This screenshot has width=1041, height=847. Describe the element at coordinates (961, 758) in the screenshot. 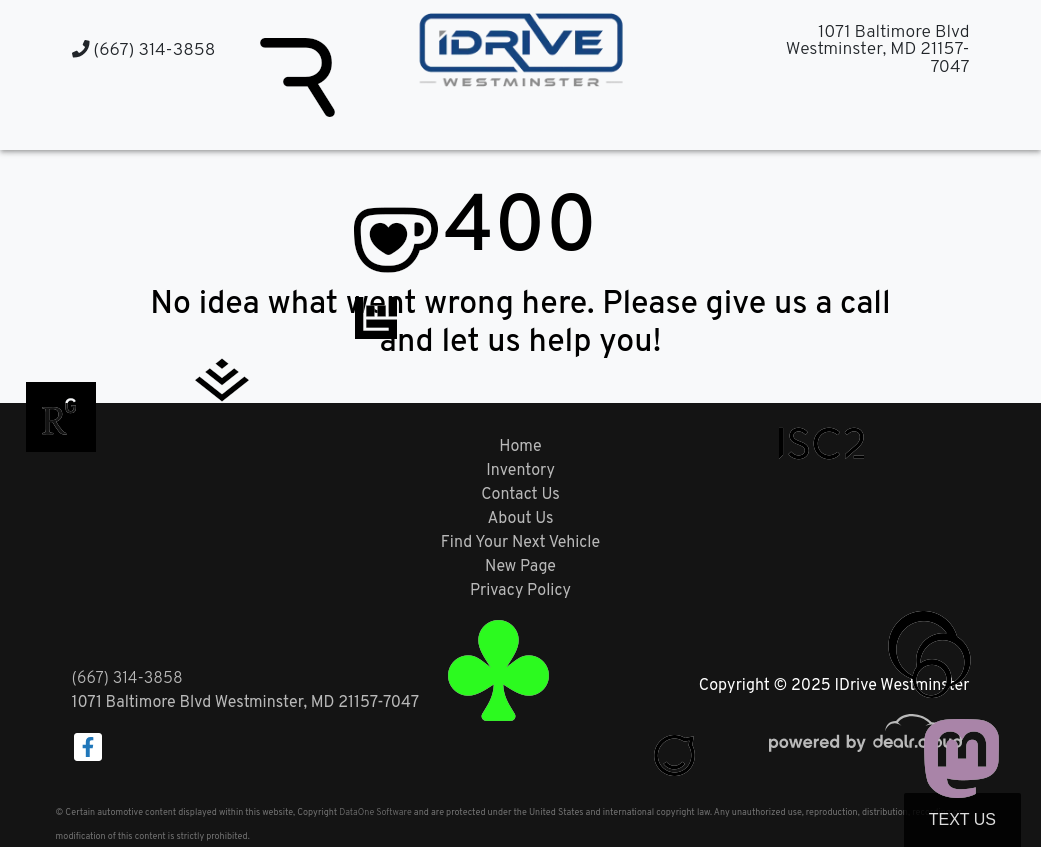

I see `open the Mastodon app` at that location.